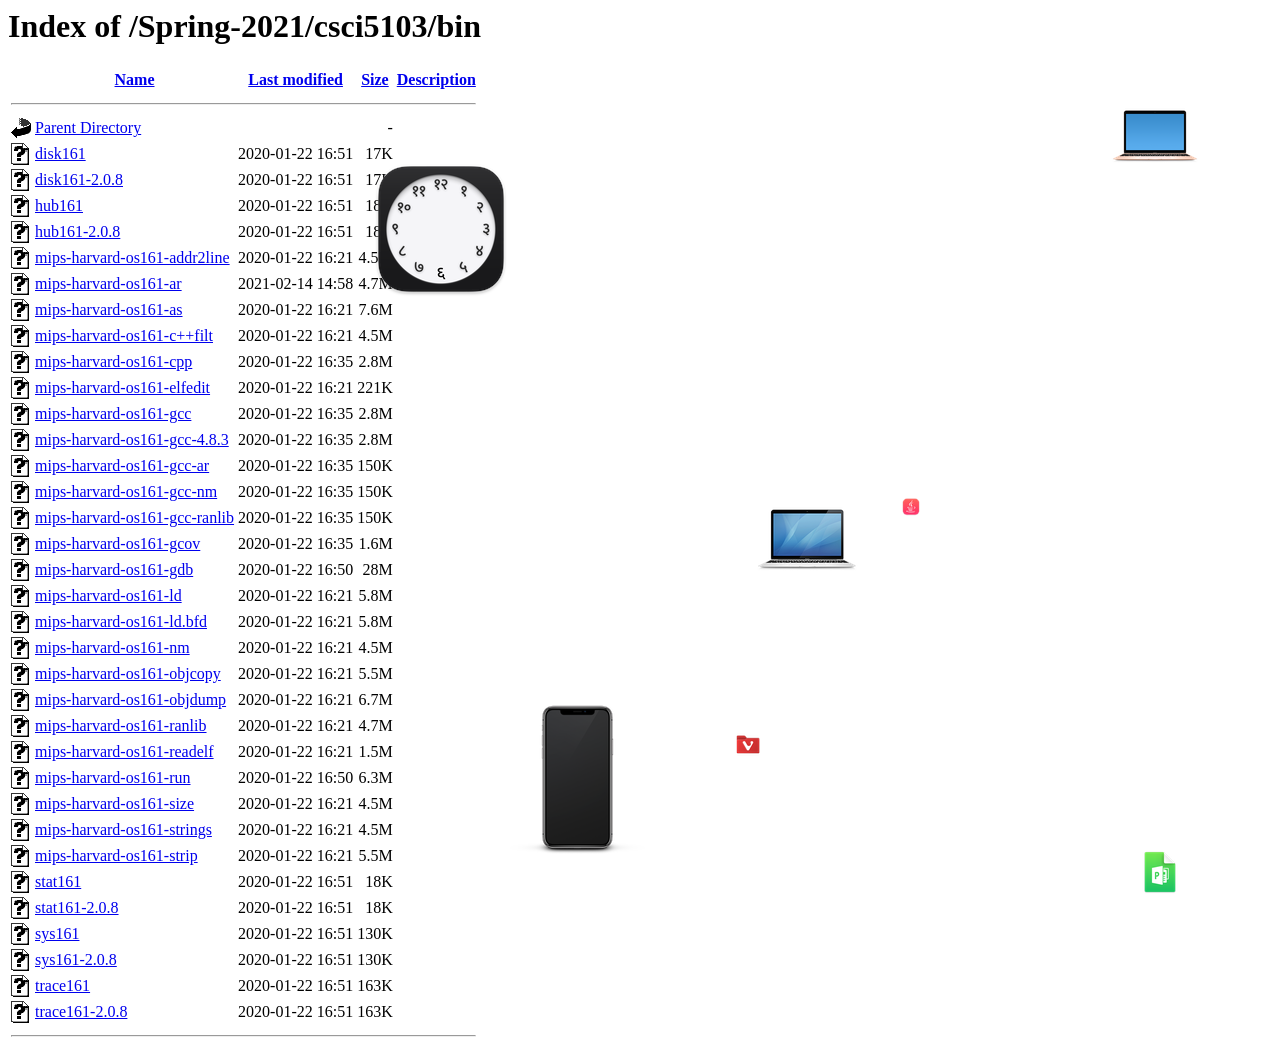 Image resolution: width=1261 pixels, height=1056 pixels. Describe the element at coordinates (807, 530) in the screenshot. I see `open the computer or my mac view in Finder` at that location.